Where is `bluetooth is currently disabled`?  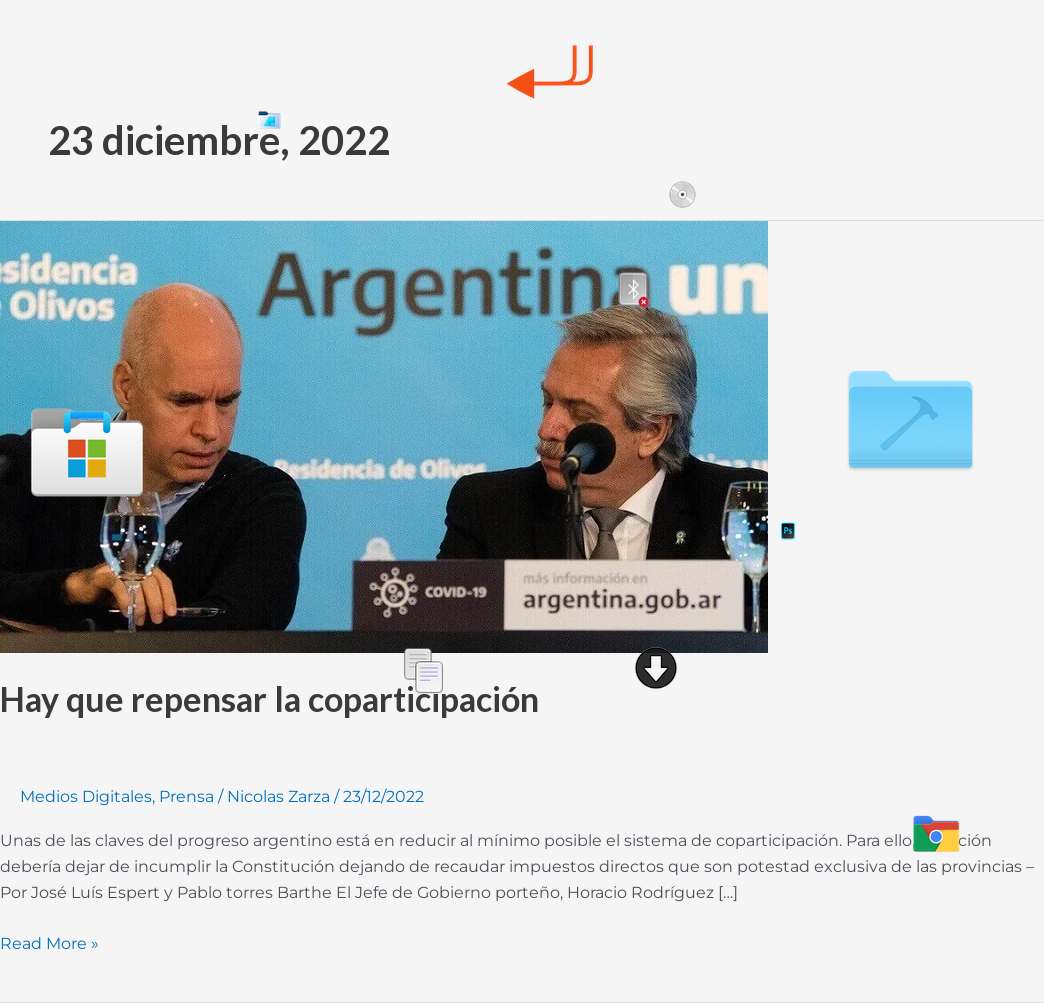
bluetooth is currently disabled is located at coordinates (633, 289).